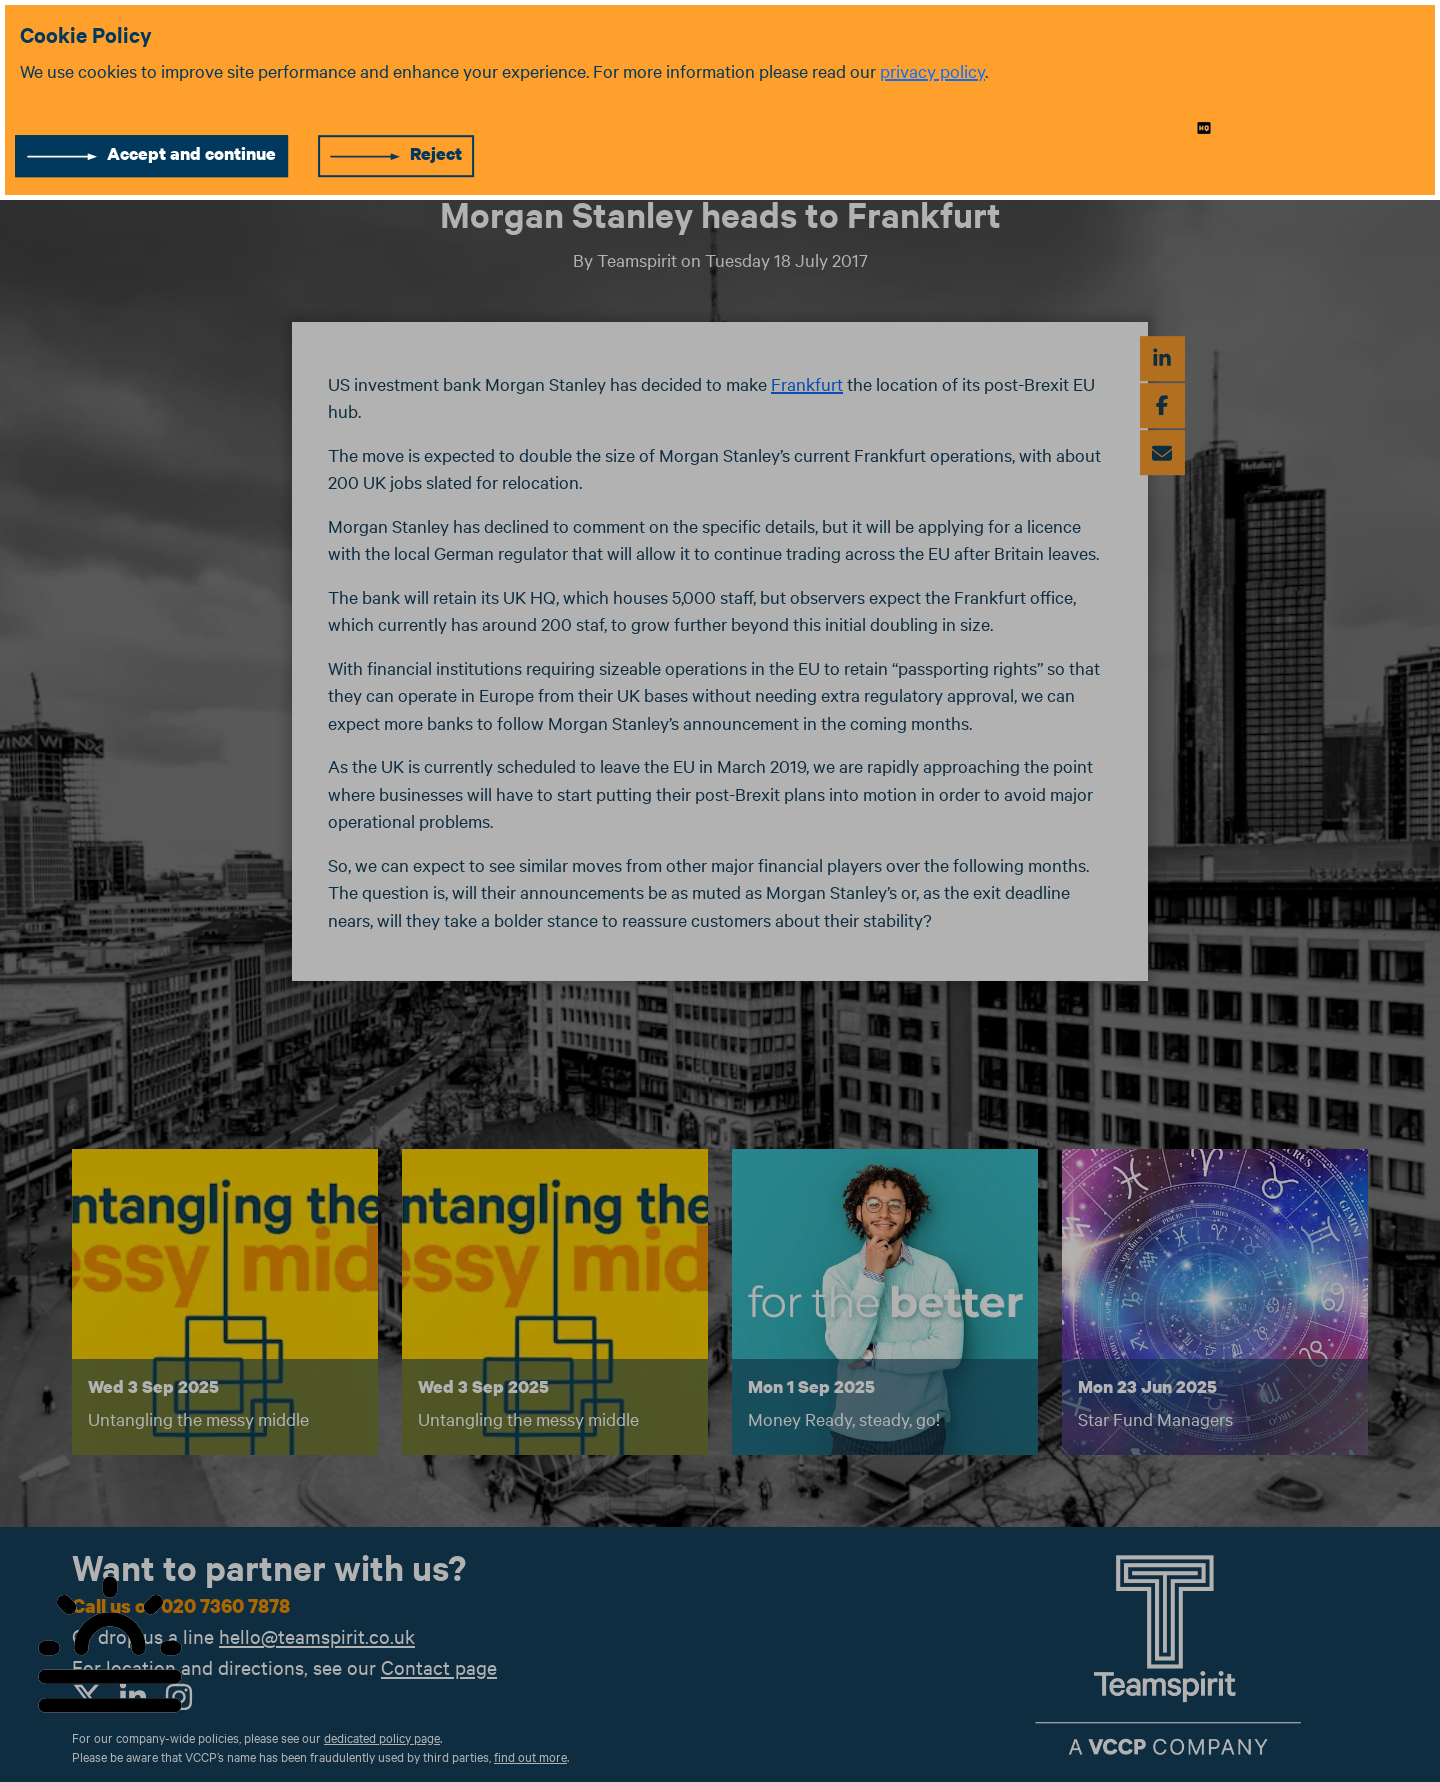 Image resolution: width=1440 pixels, height=1782 pixels. I want to click on indicates hazy or foggy weather conditions, so click(110, 1648).